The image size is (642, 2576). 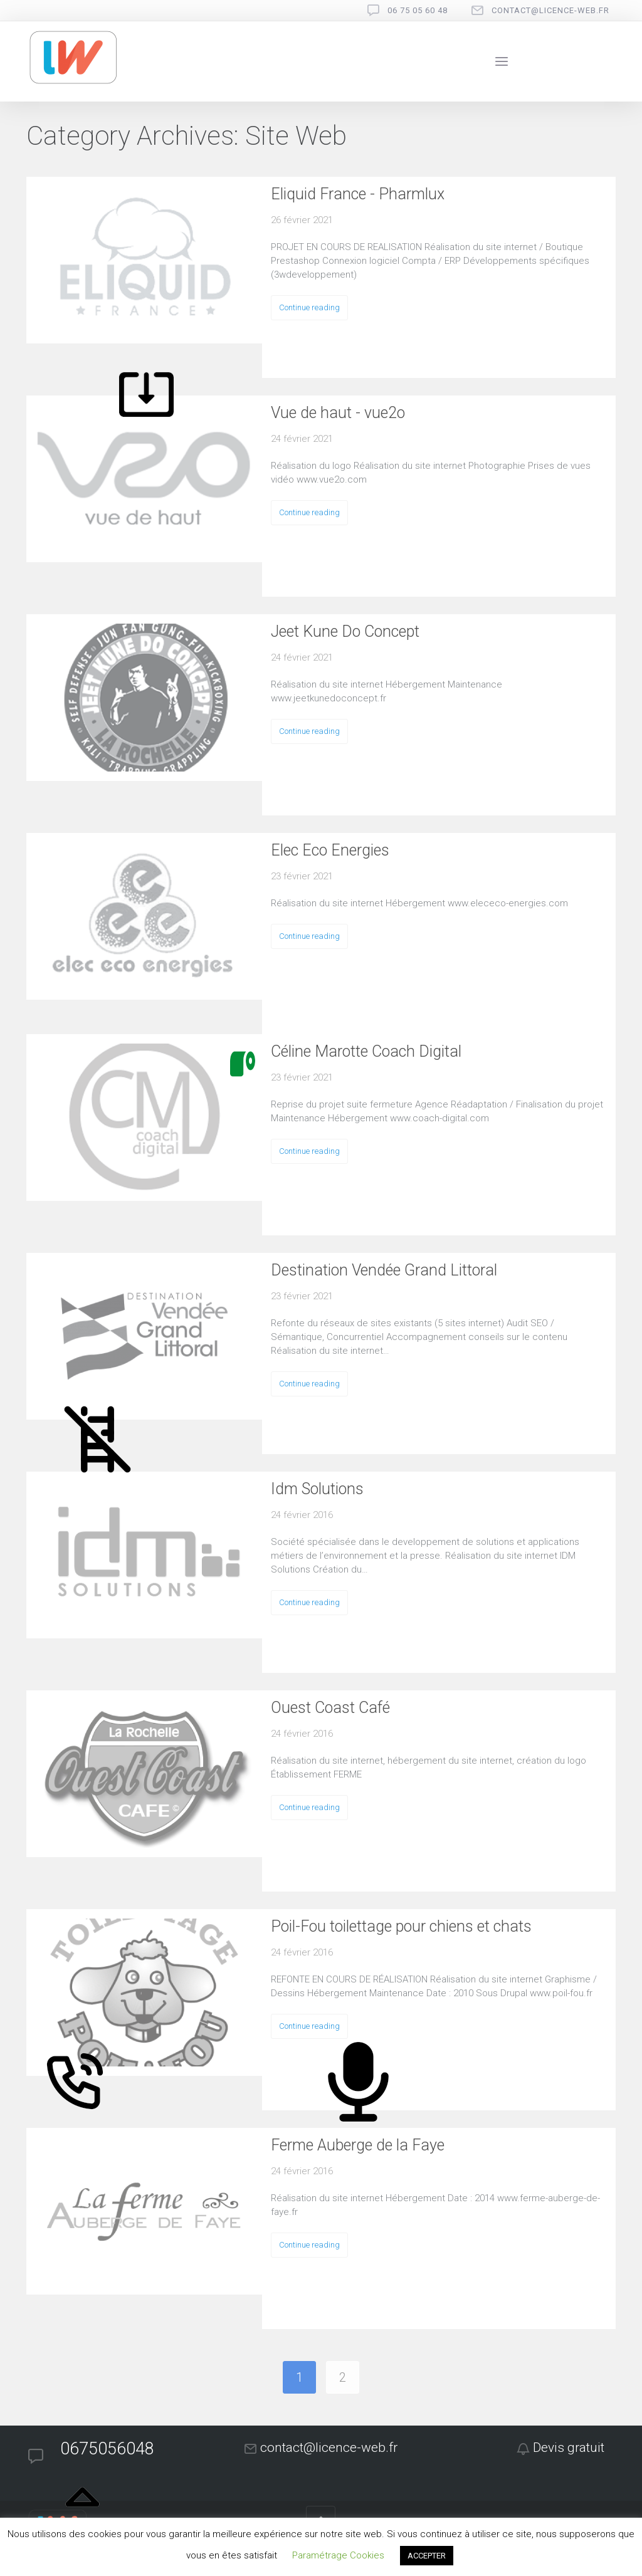 What do you see at coordinates (243, 1062) in the screenshot?
I see `indicates restroom or bathroom location` at bounding box center [243, 1062].